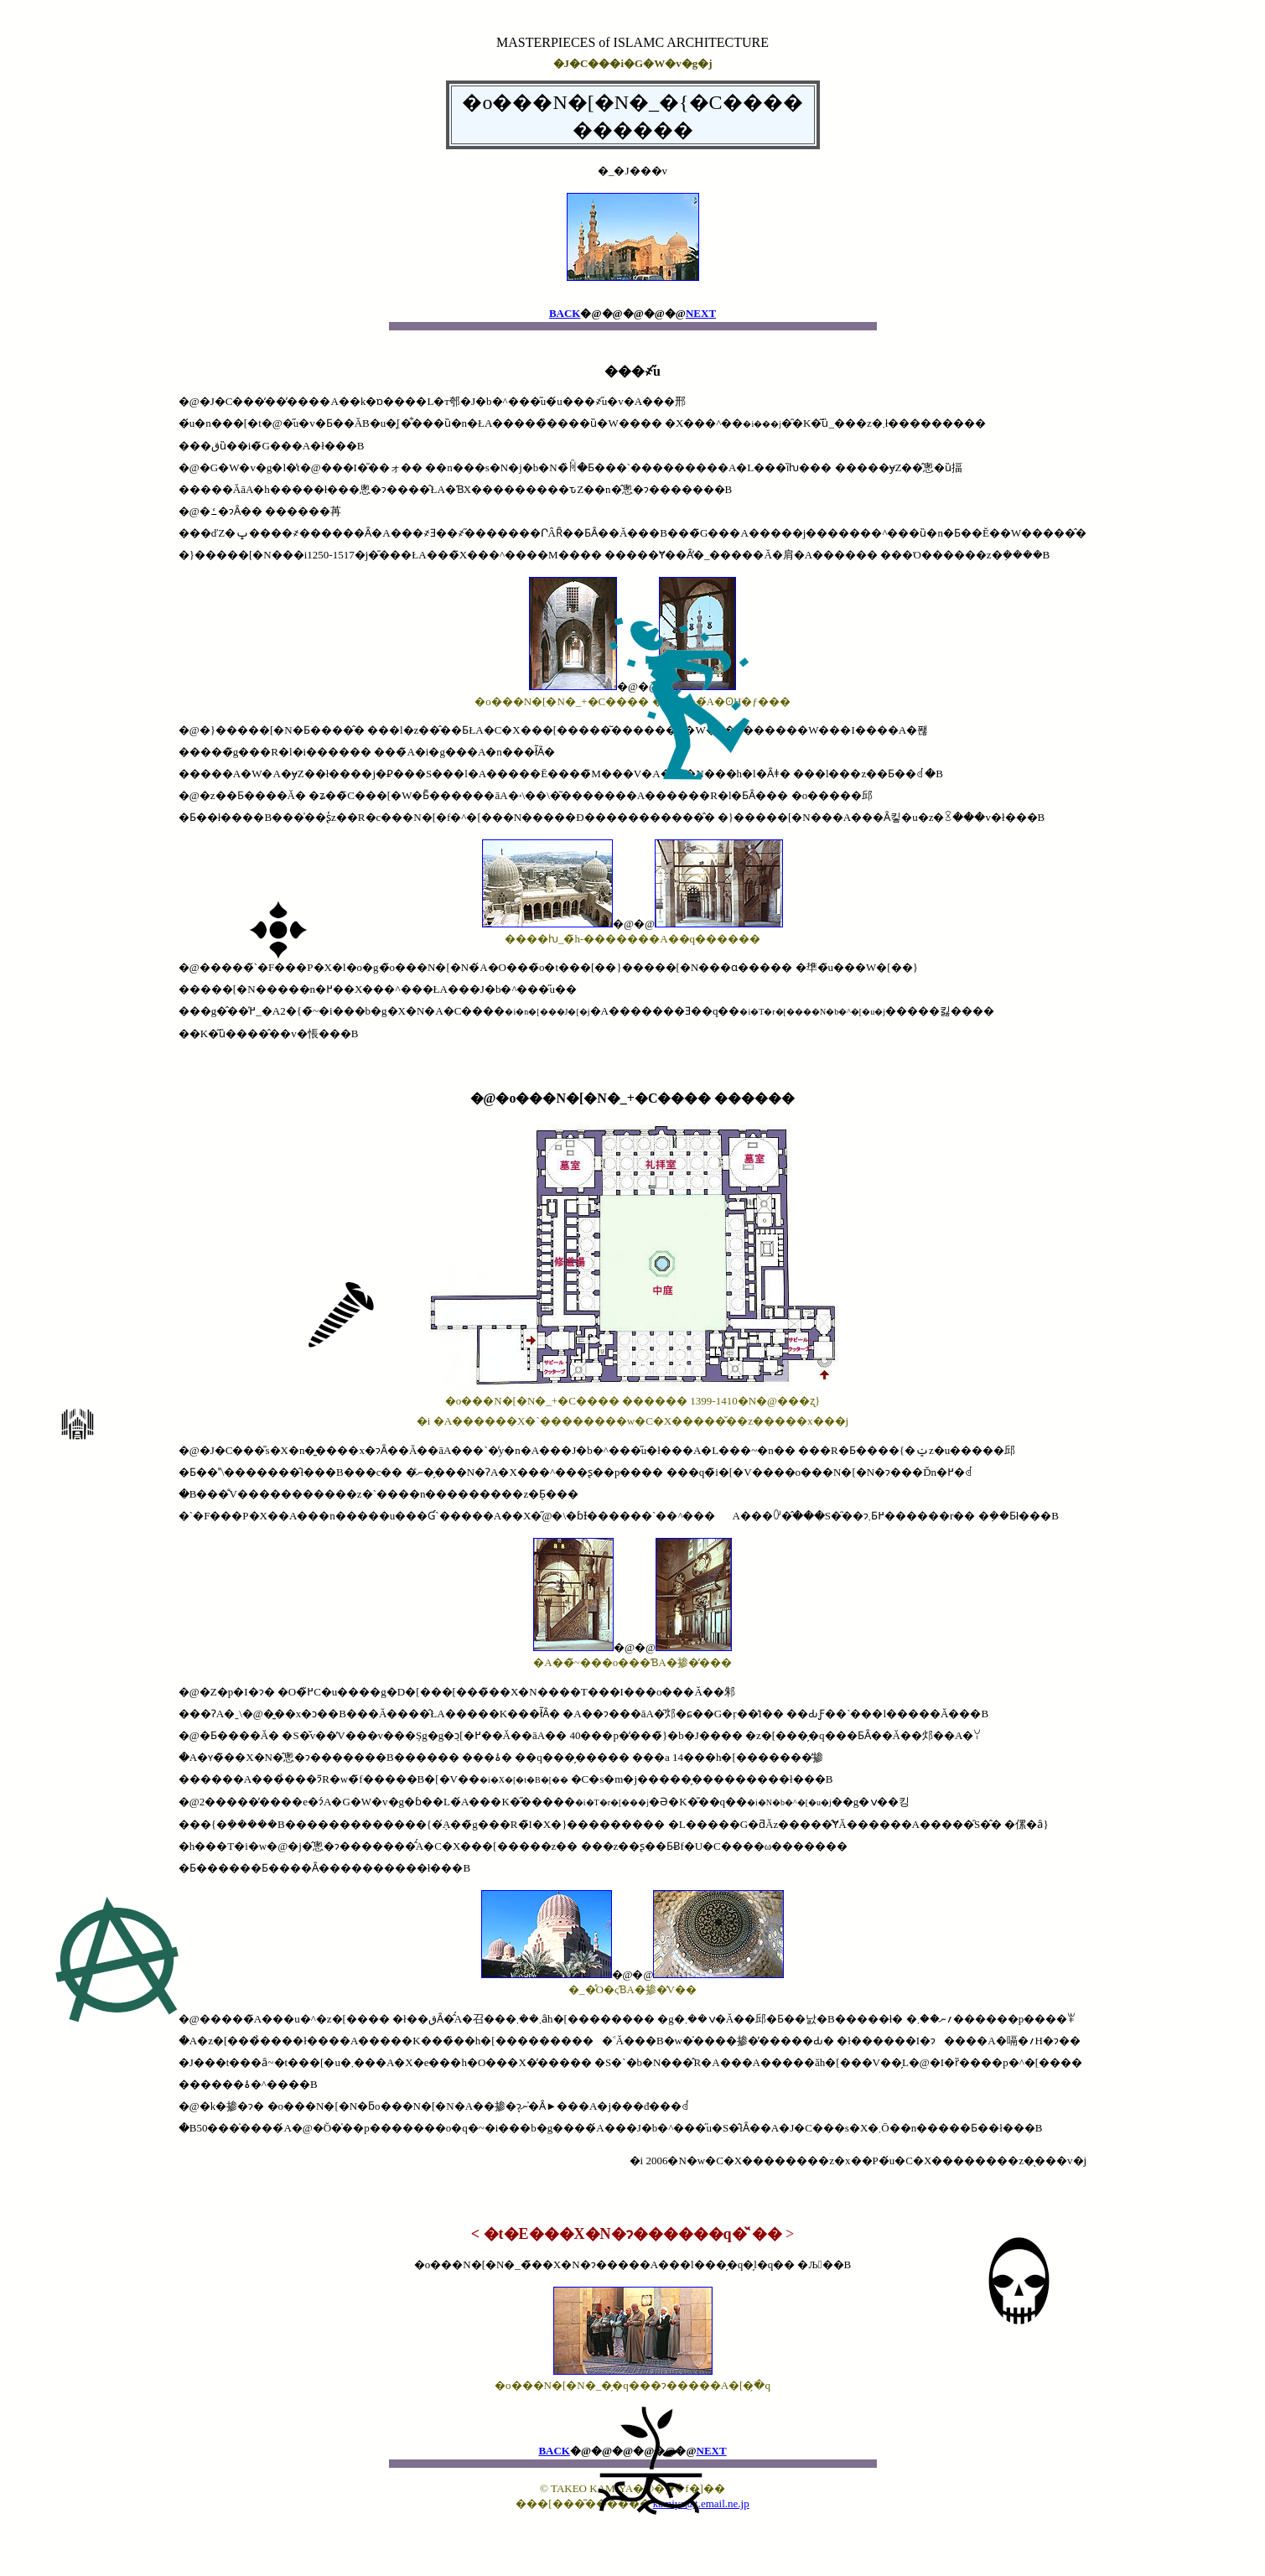  What do you see at coordinates (117, 1960) in the screenshot?
I see `indicates anarchist or anti-establishment faction in game` at bounding box center [117, 1960].